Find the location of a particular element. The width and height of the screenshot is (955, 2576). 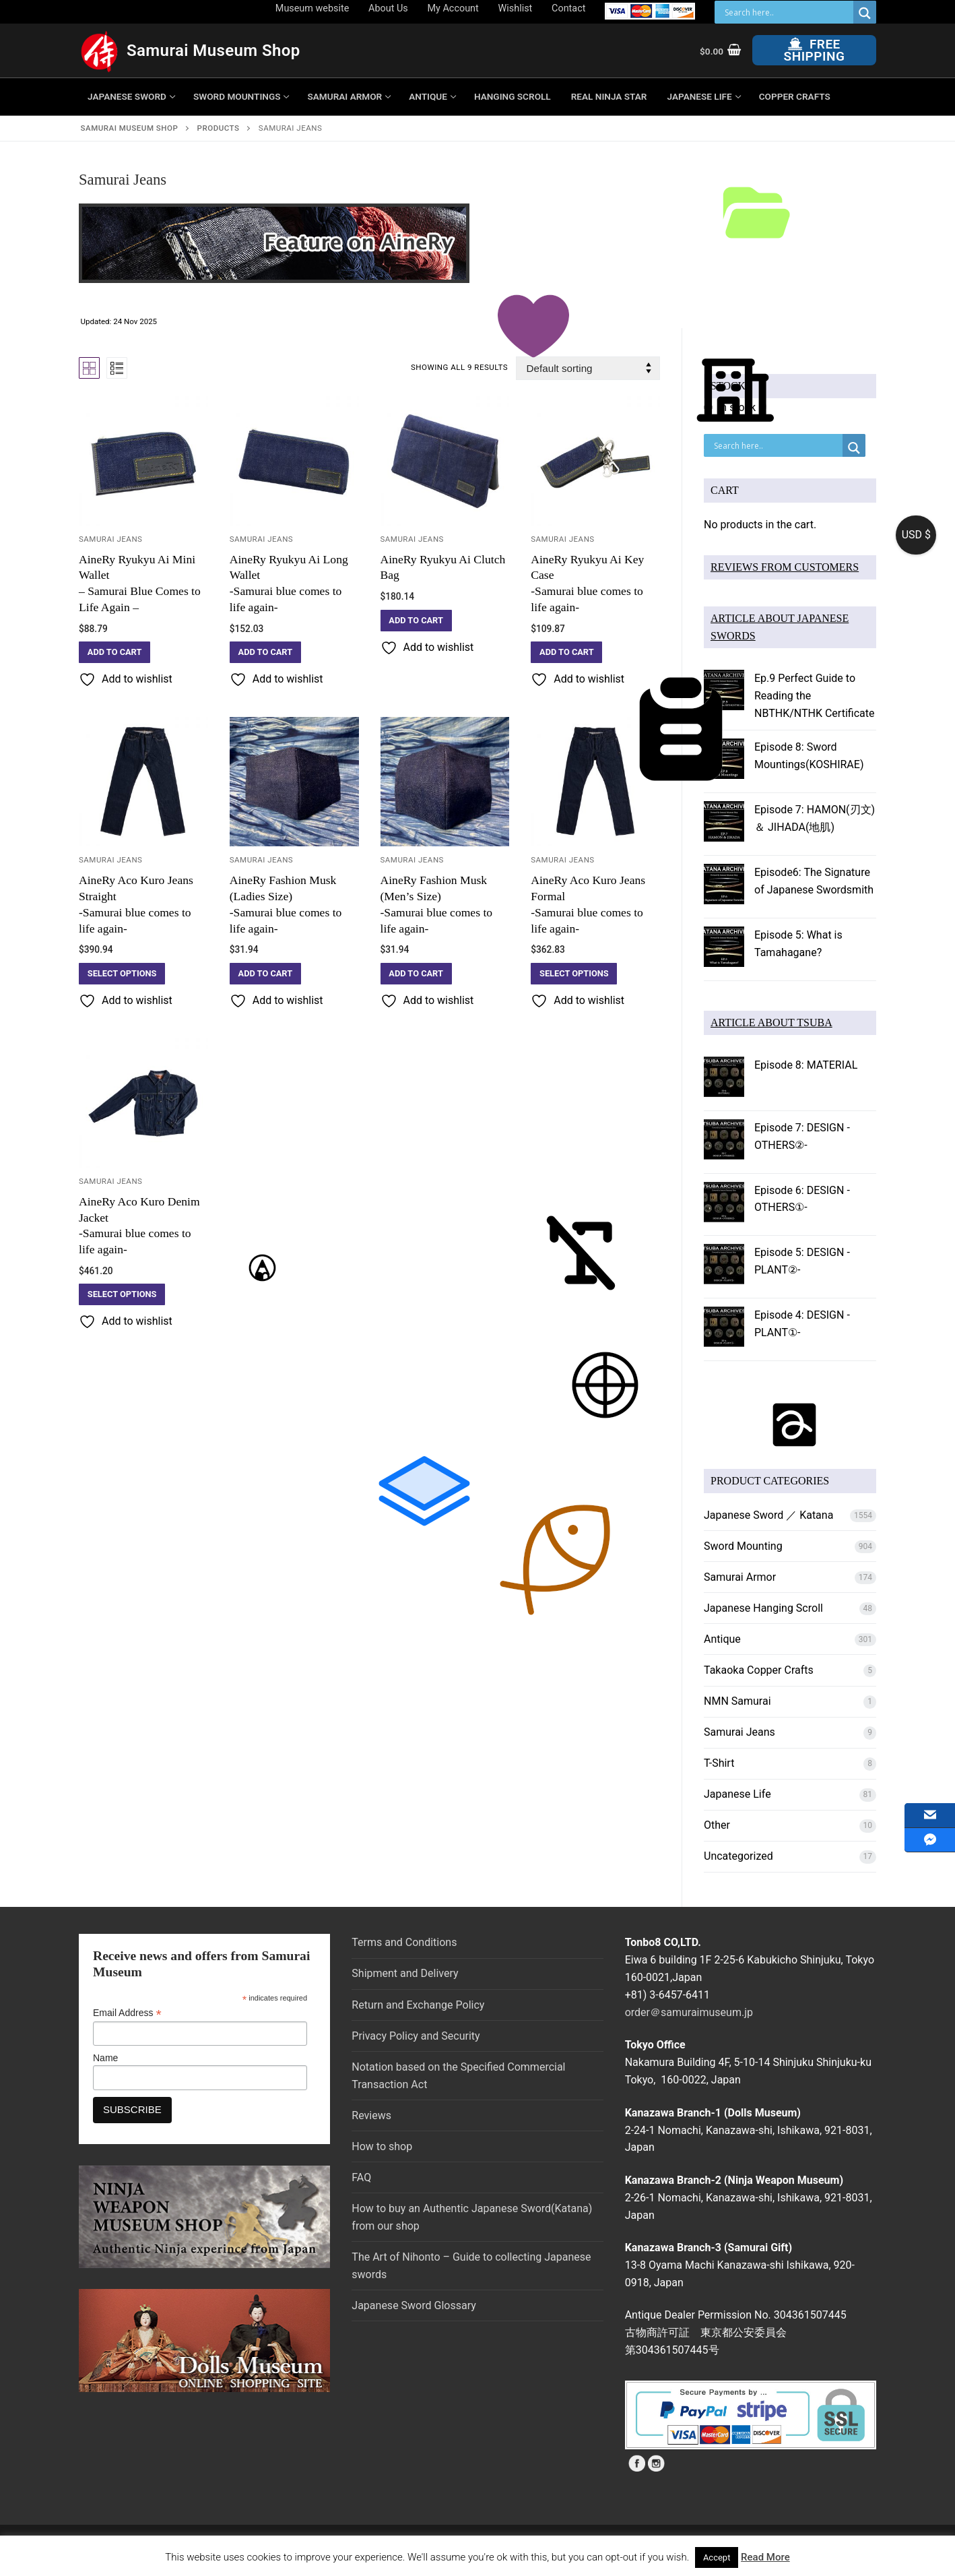

access fishing or aquatic content is located at coordinates (559, 1556).